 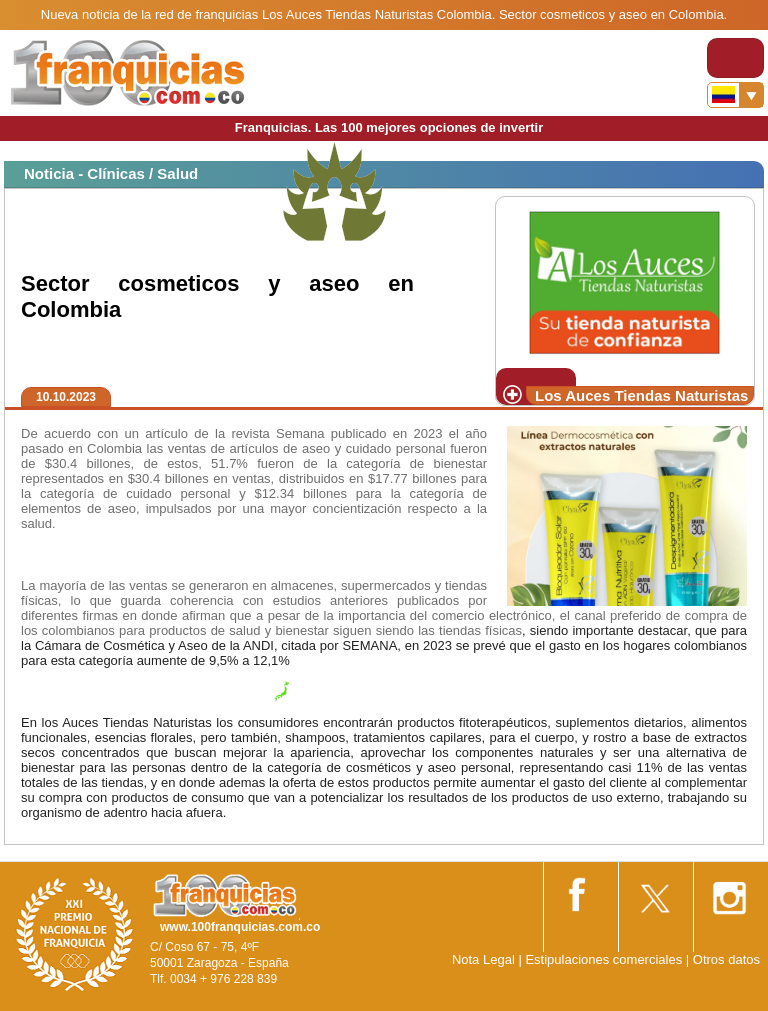 I want to click on select japan as your region or country, so click(x=282, y=691).